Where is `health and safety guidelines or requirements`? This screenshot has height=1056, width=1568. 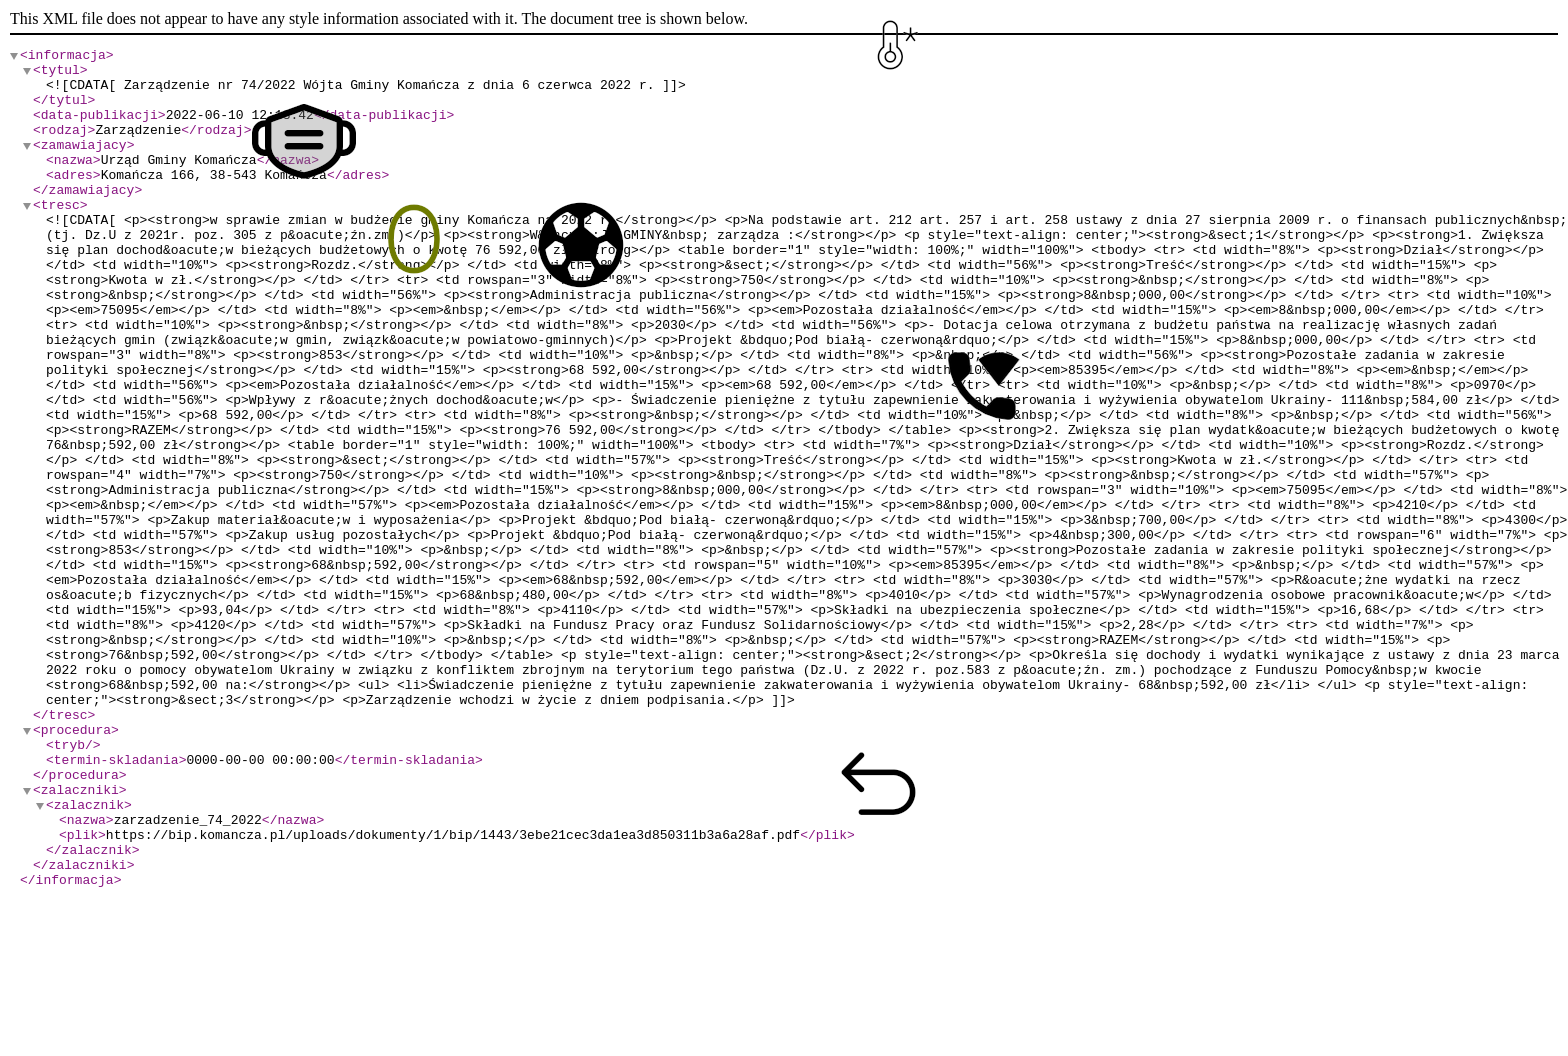 health and safety guidelines or requirements is located at coordinates (304, 143).